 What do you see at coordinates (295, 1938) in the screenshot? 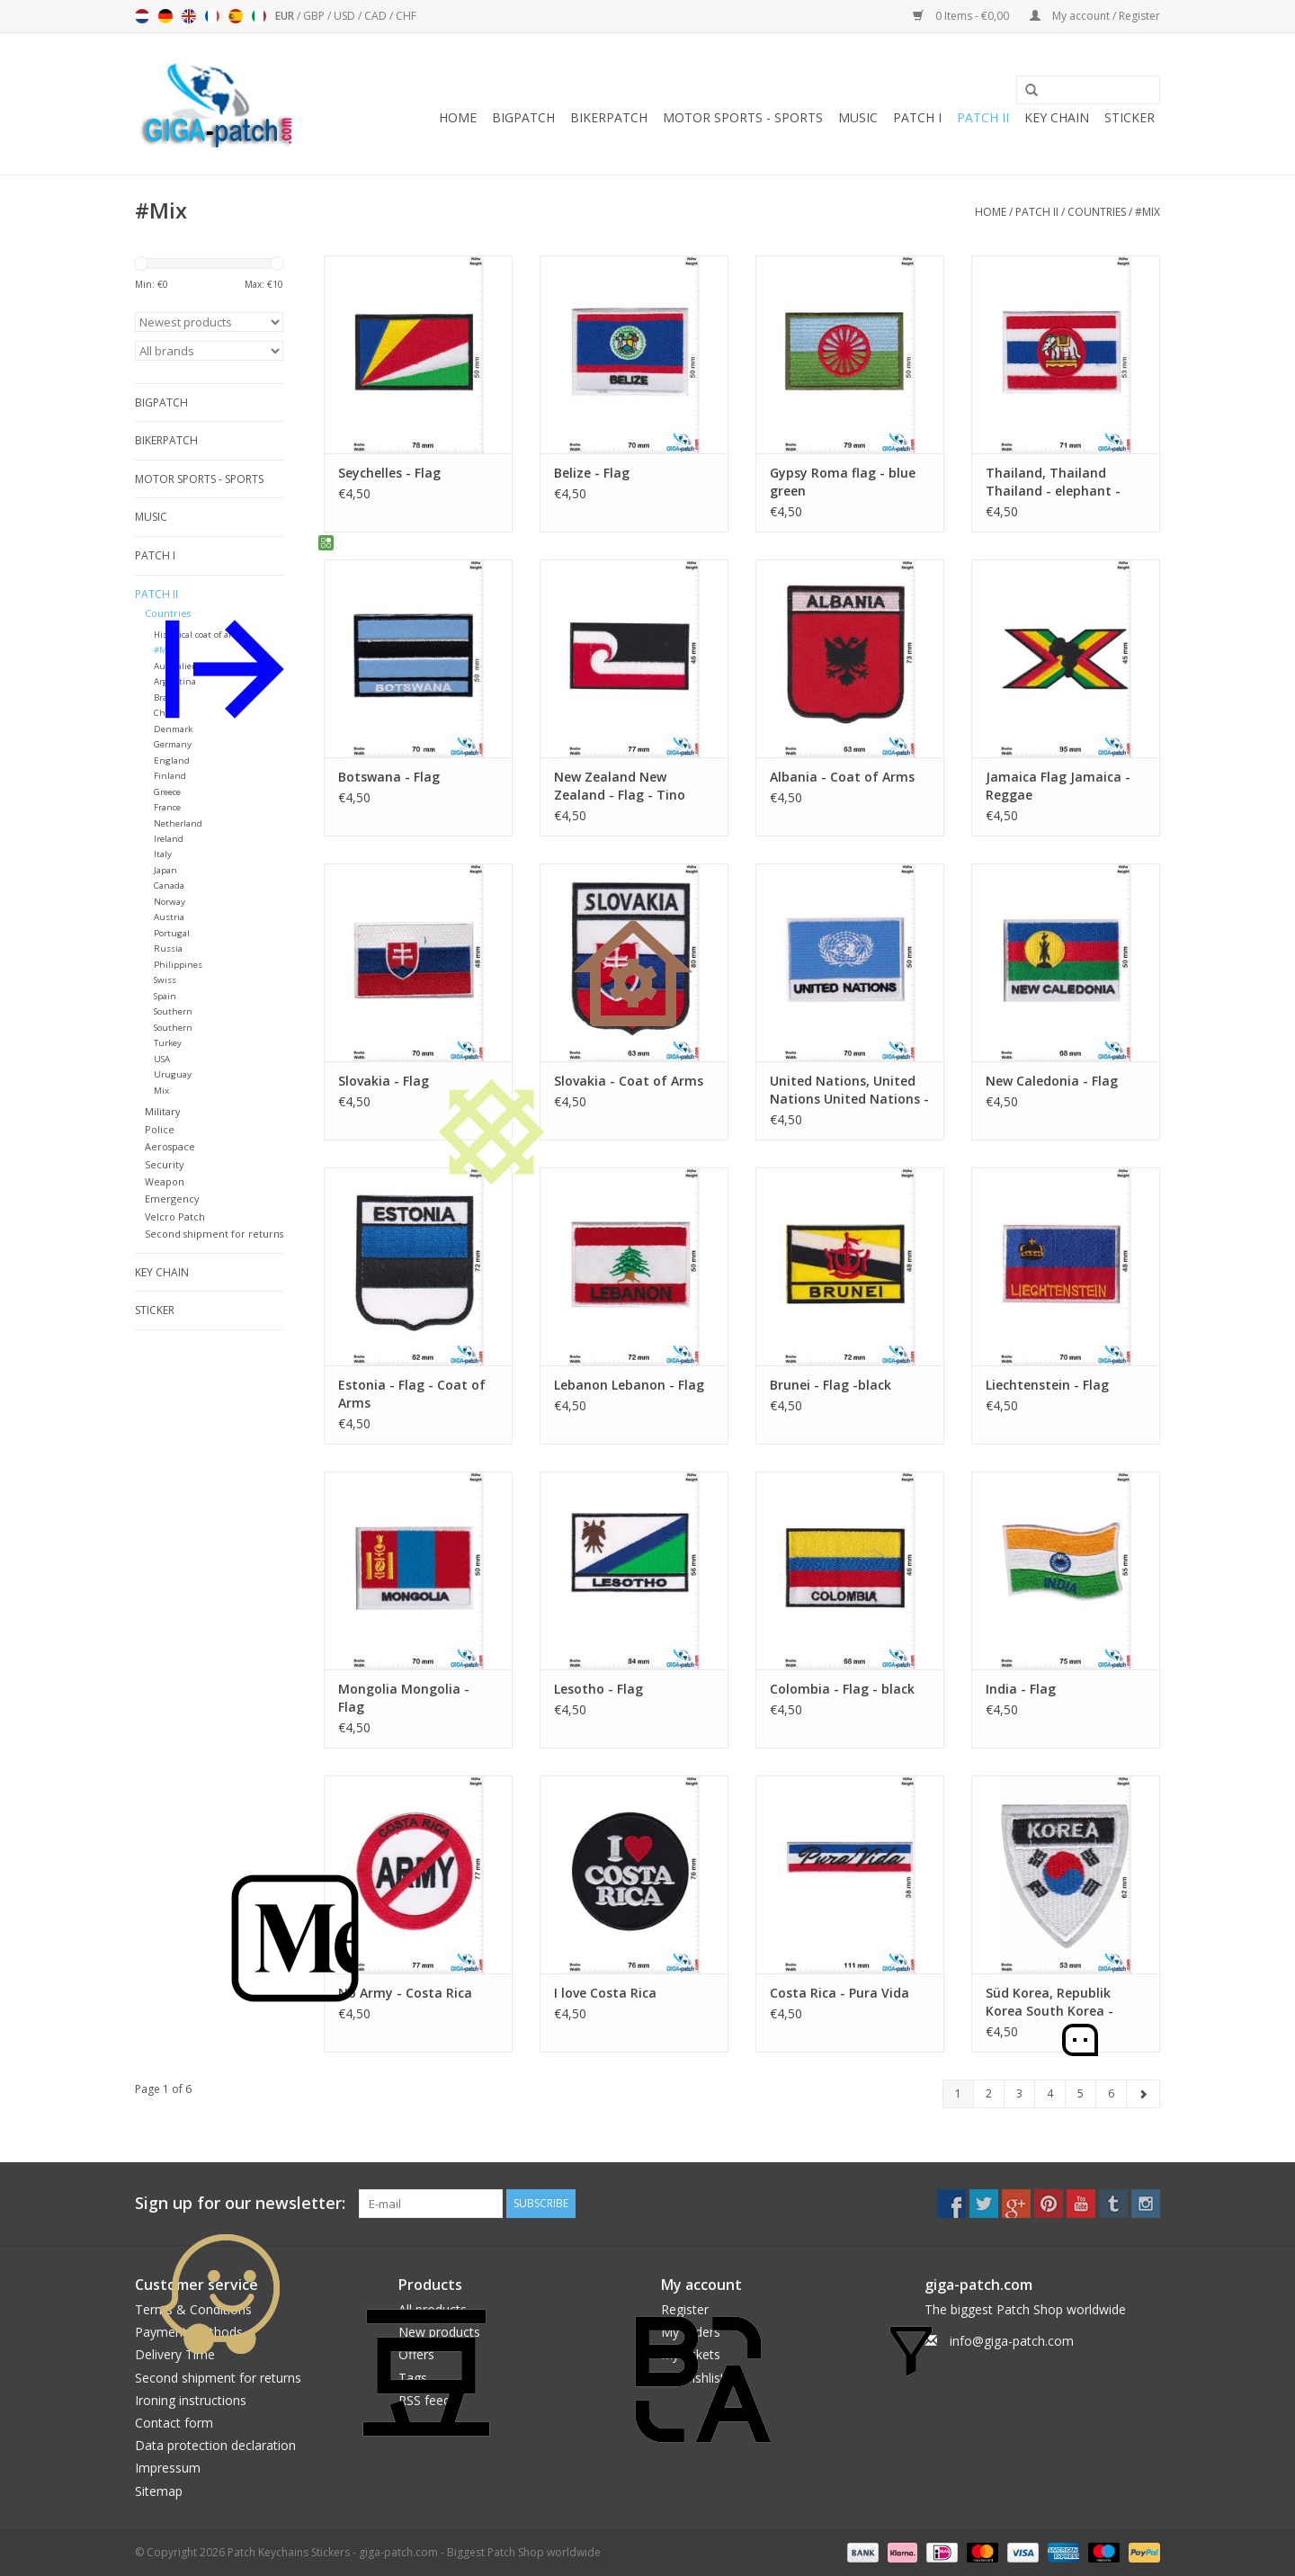
I see `open the Medium app` at bounding box center [295, 1938].